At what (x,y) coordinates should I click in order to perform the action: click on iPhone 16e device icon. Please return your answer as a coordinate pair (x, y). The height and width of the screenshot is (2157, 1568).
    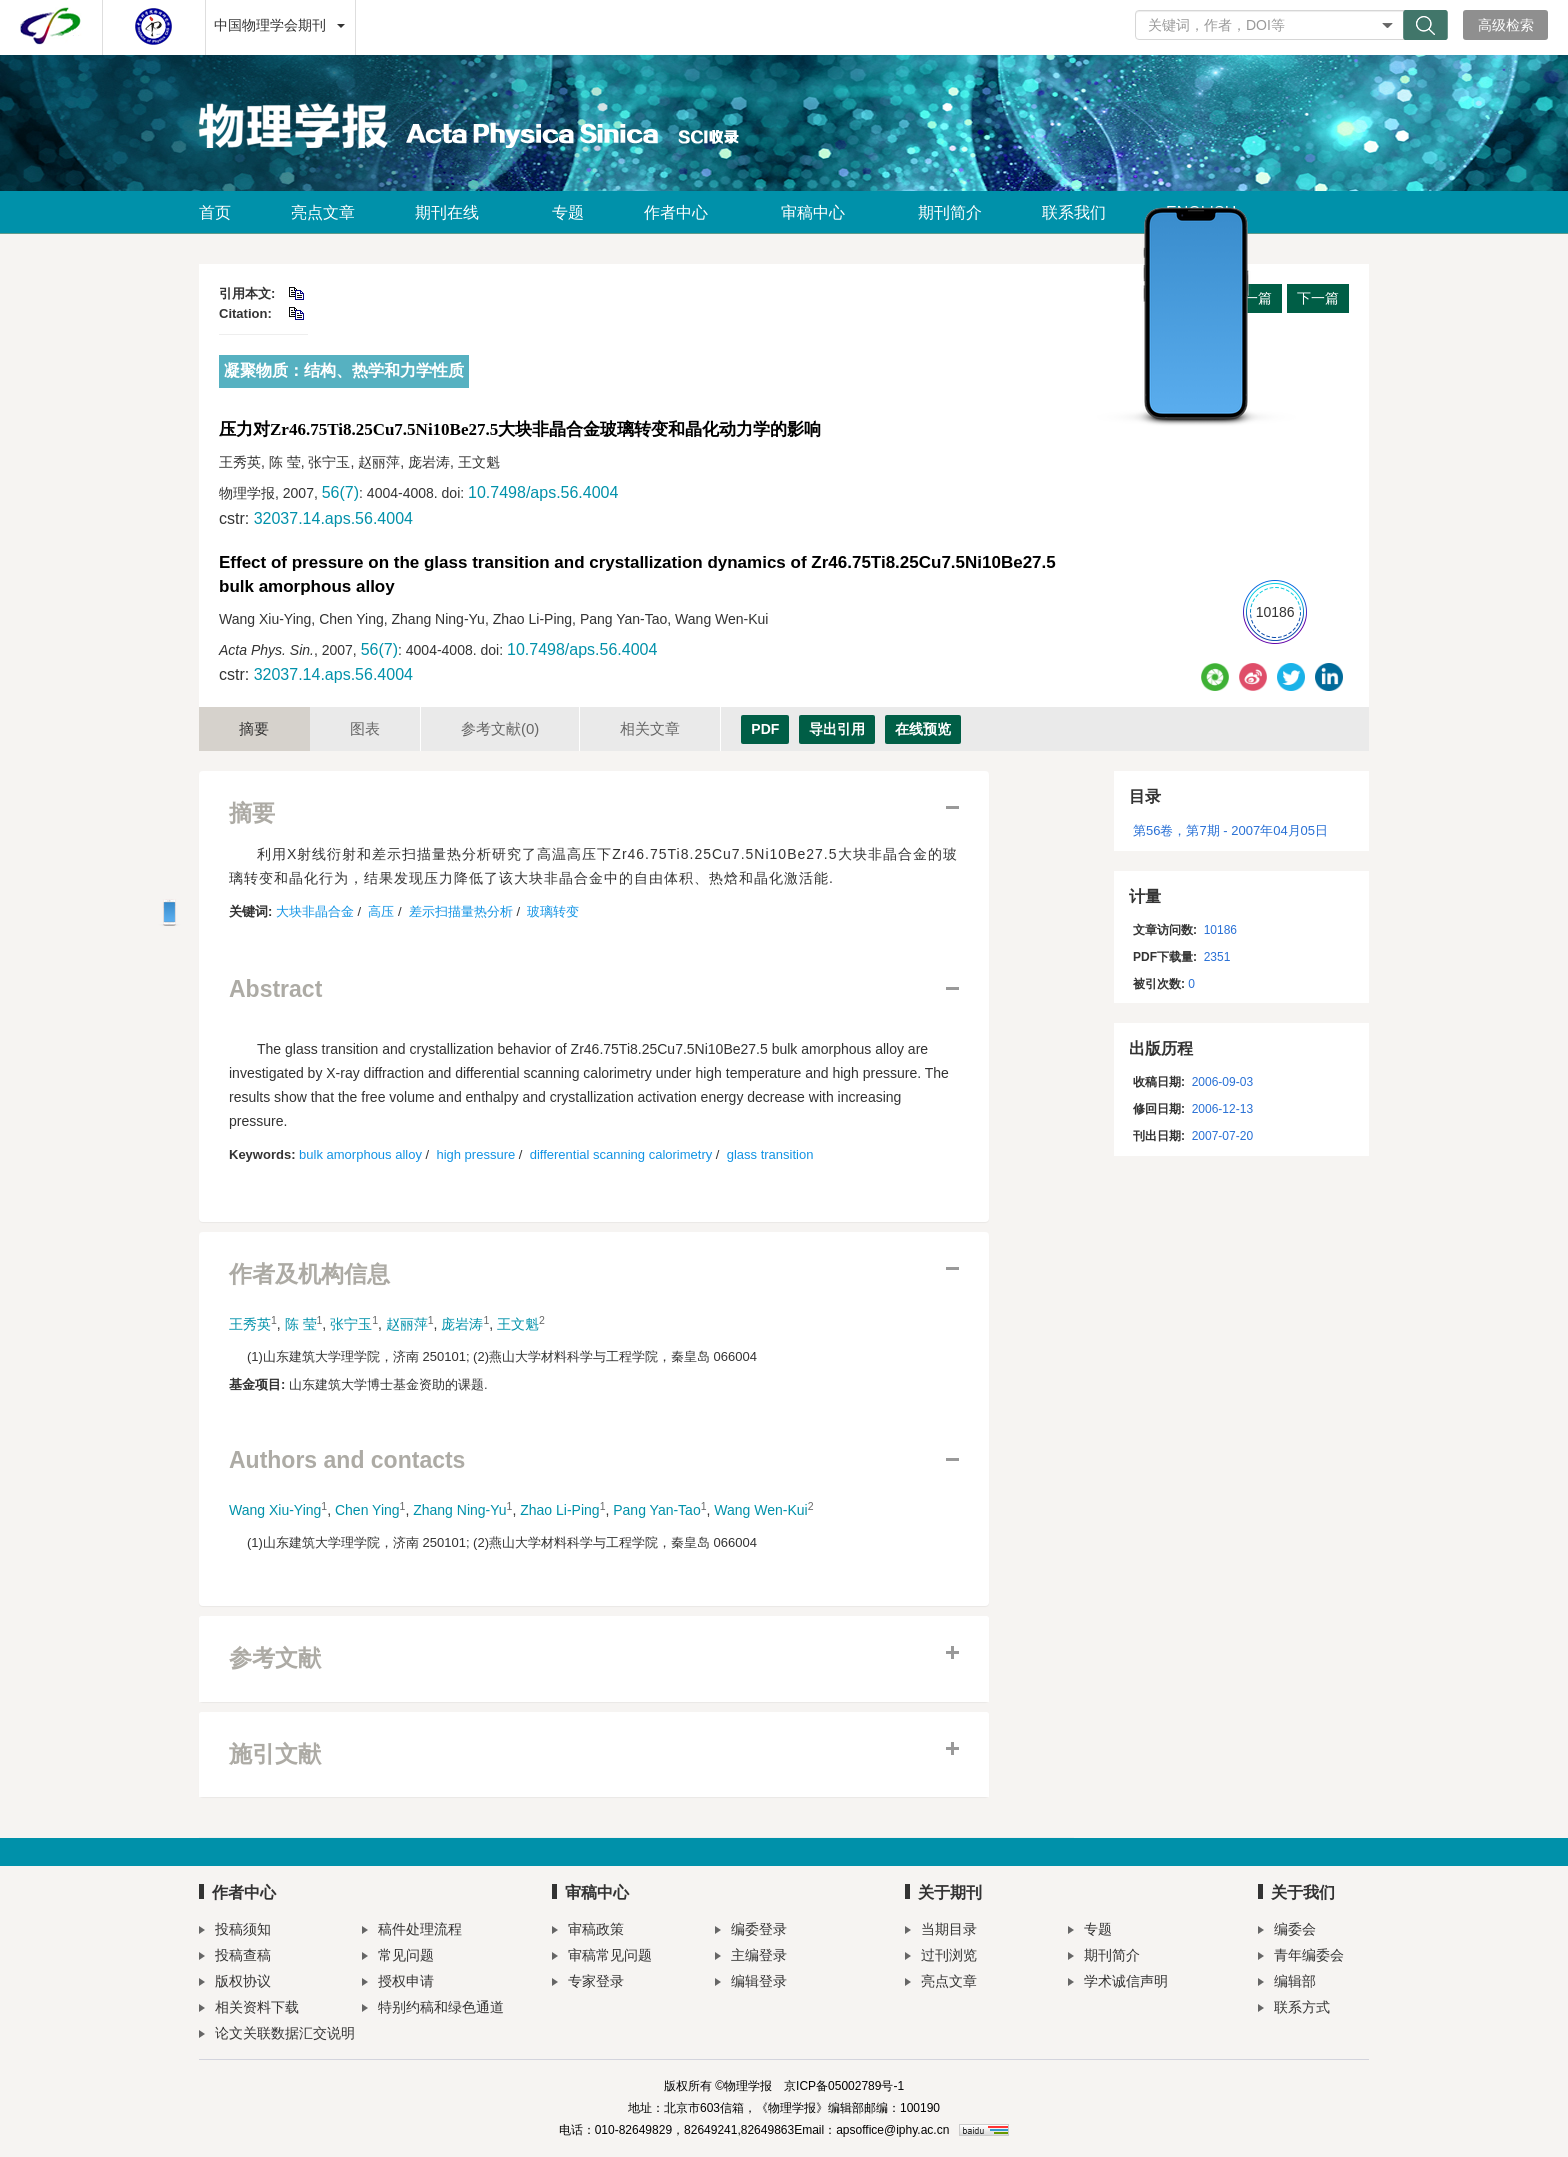
    Looking at the image, I should click on (1196, 317).